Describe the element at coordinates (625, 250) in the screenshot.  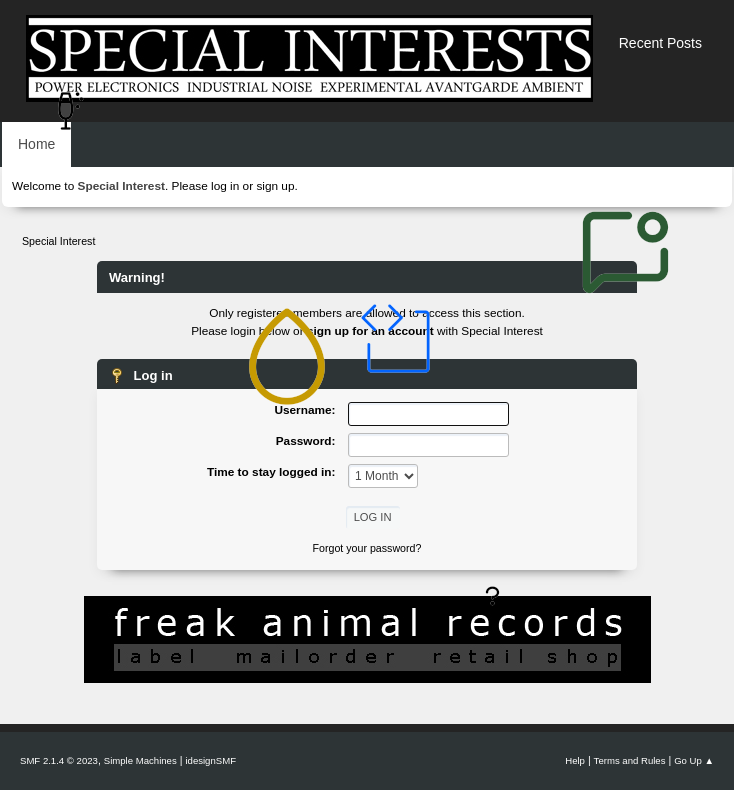
I see `new unread message notification` at that location.